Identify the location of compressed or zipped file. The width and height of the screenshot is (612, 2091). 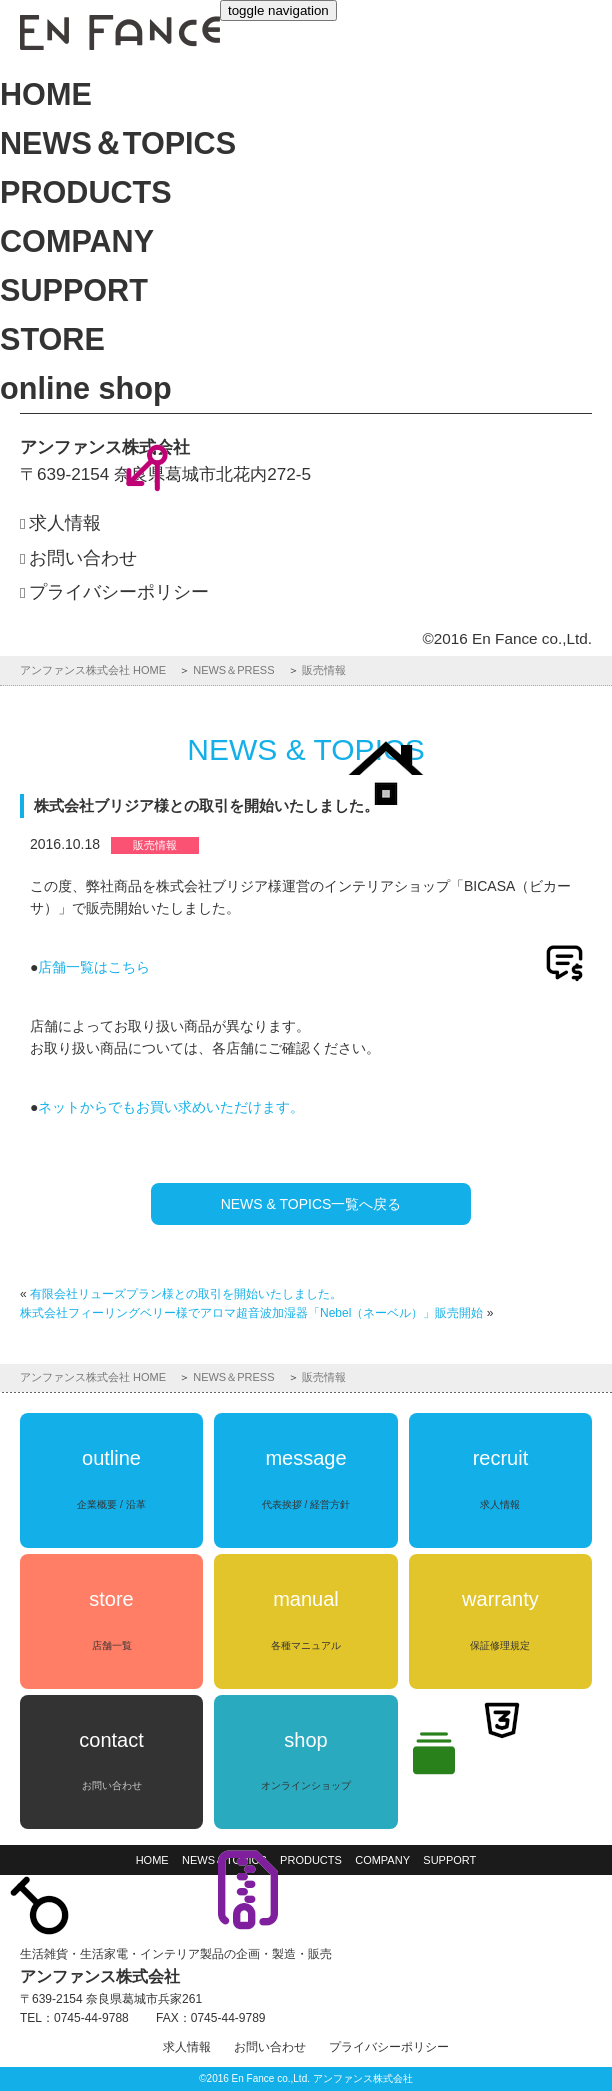
(248, 1888).